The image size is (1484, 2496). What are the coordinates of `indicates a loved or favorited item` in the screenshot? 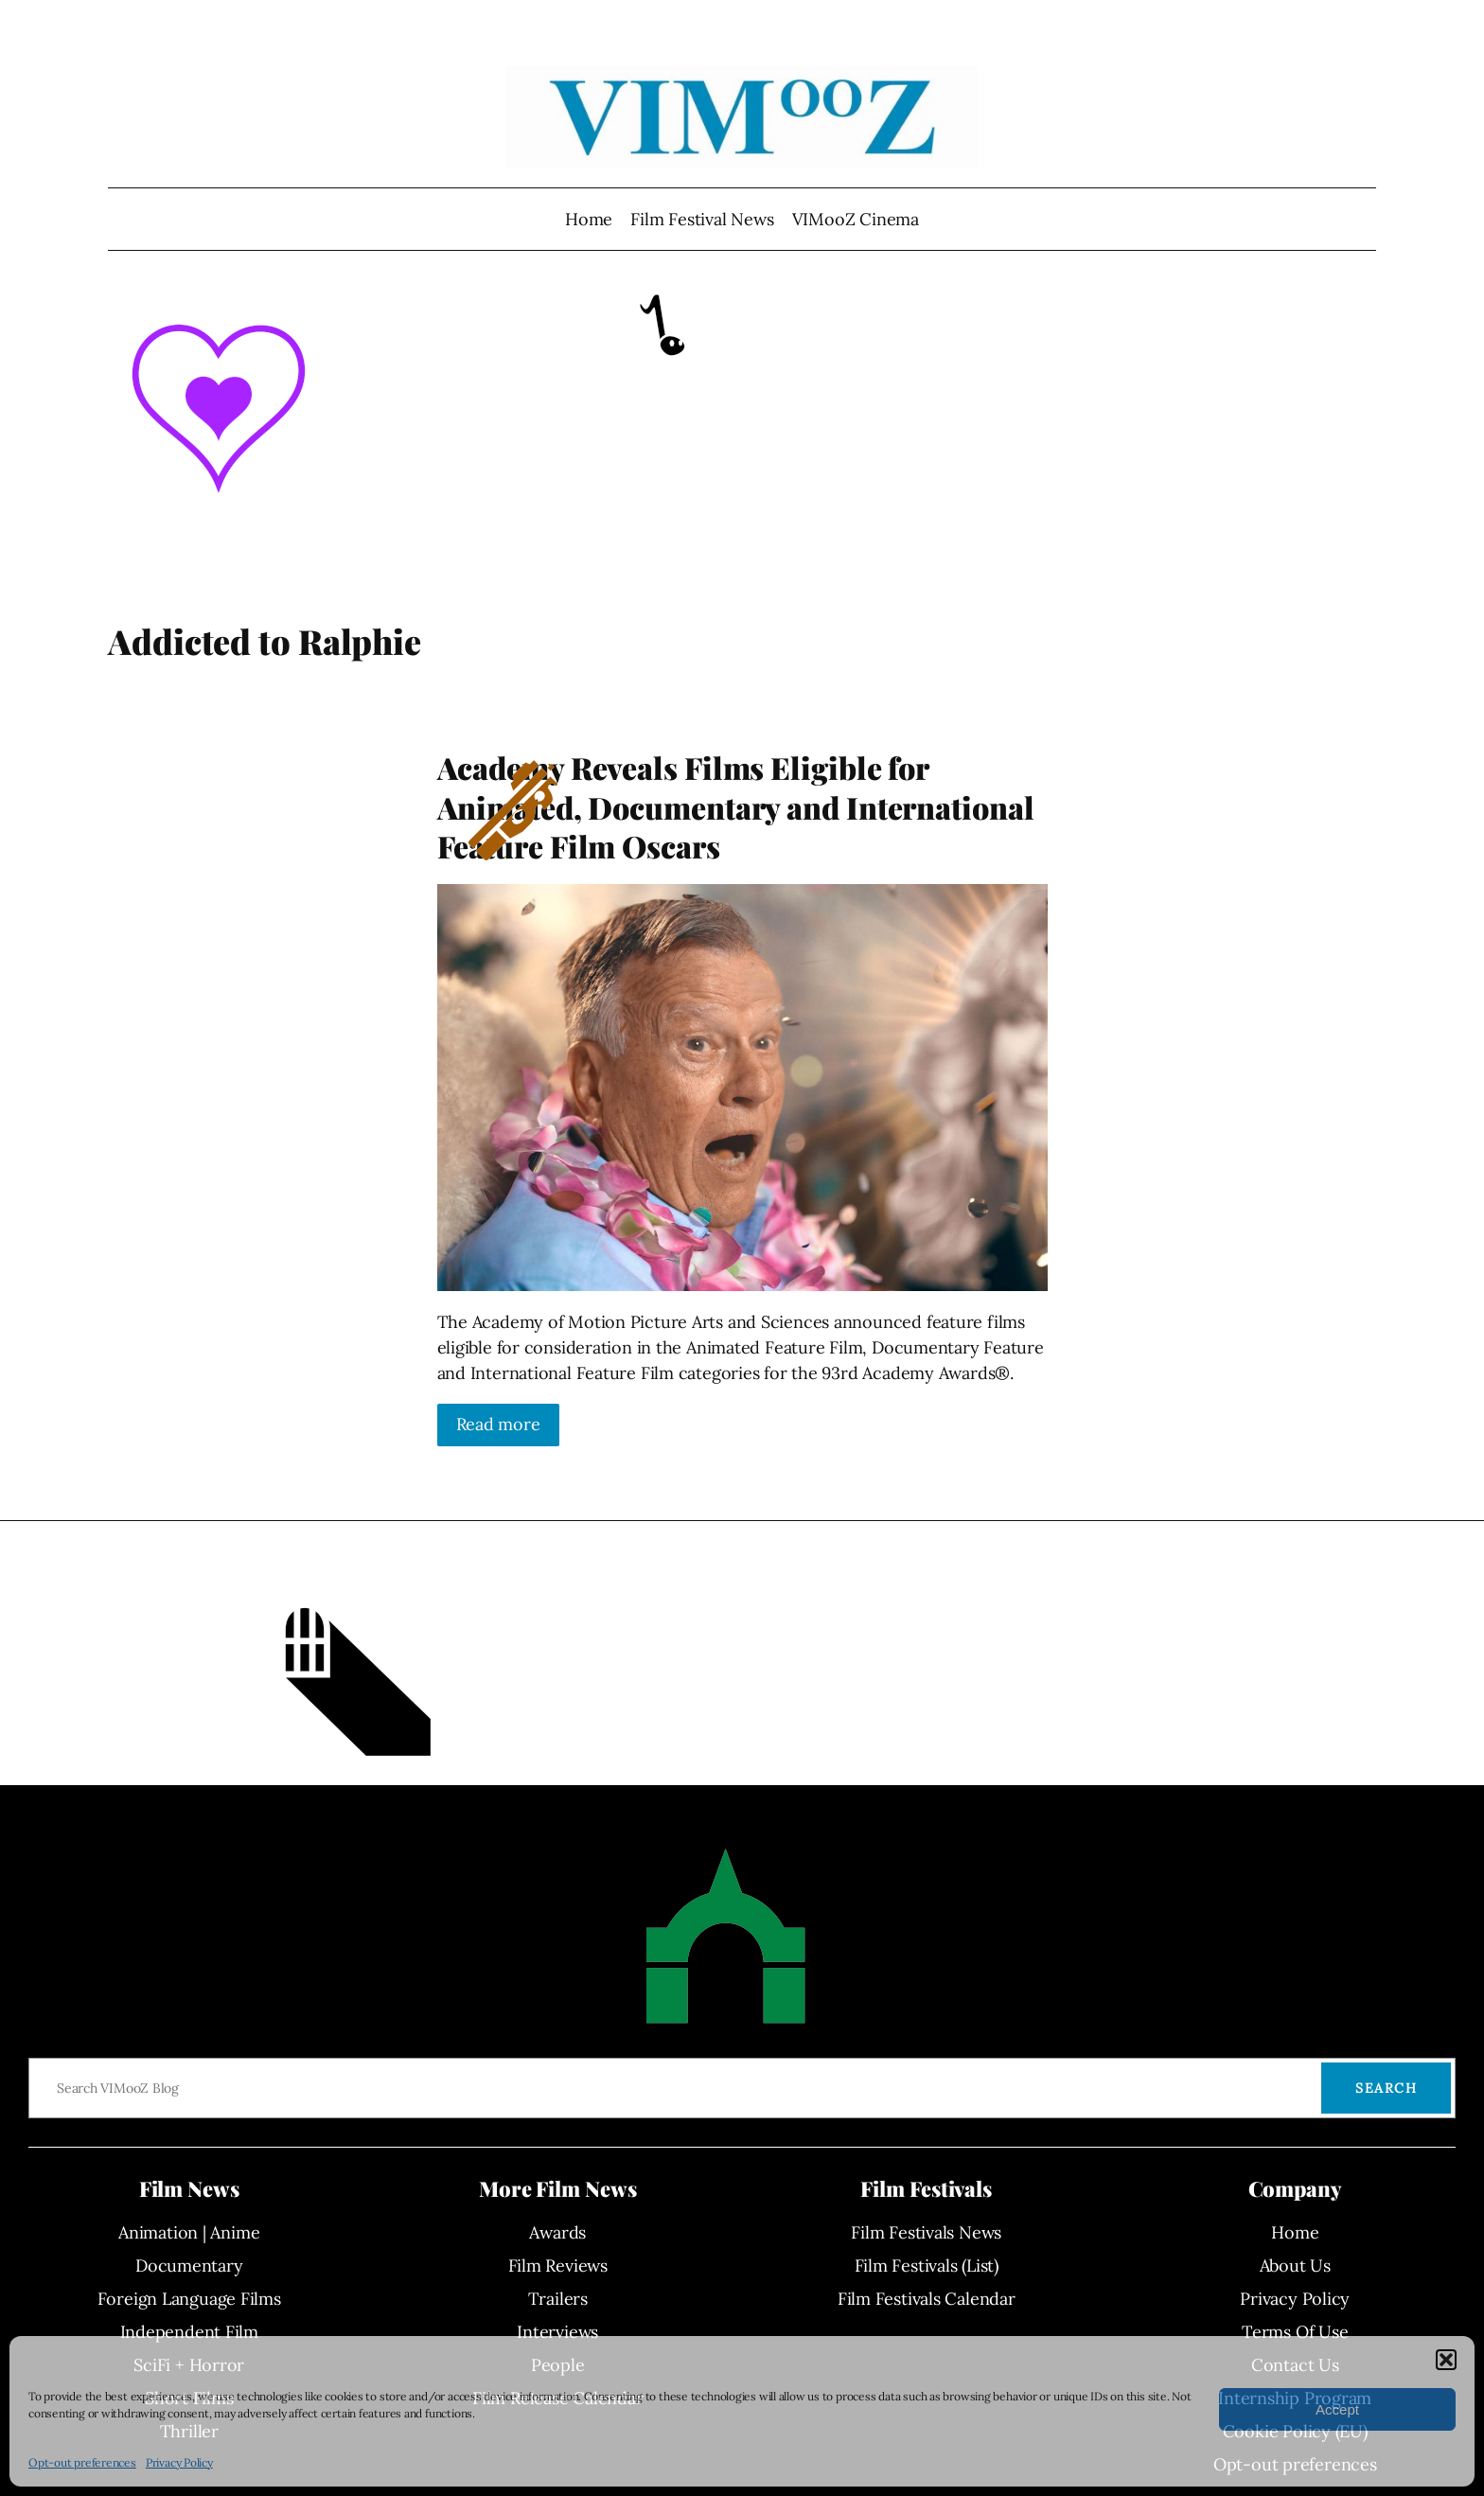 It's located at (219, 409).